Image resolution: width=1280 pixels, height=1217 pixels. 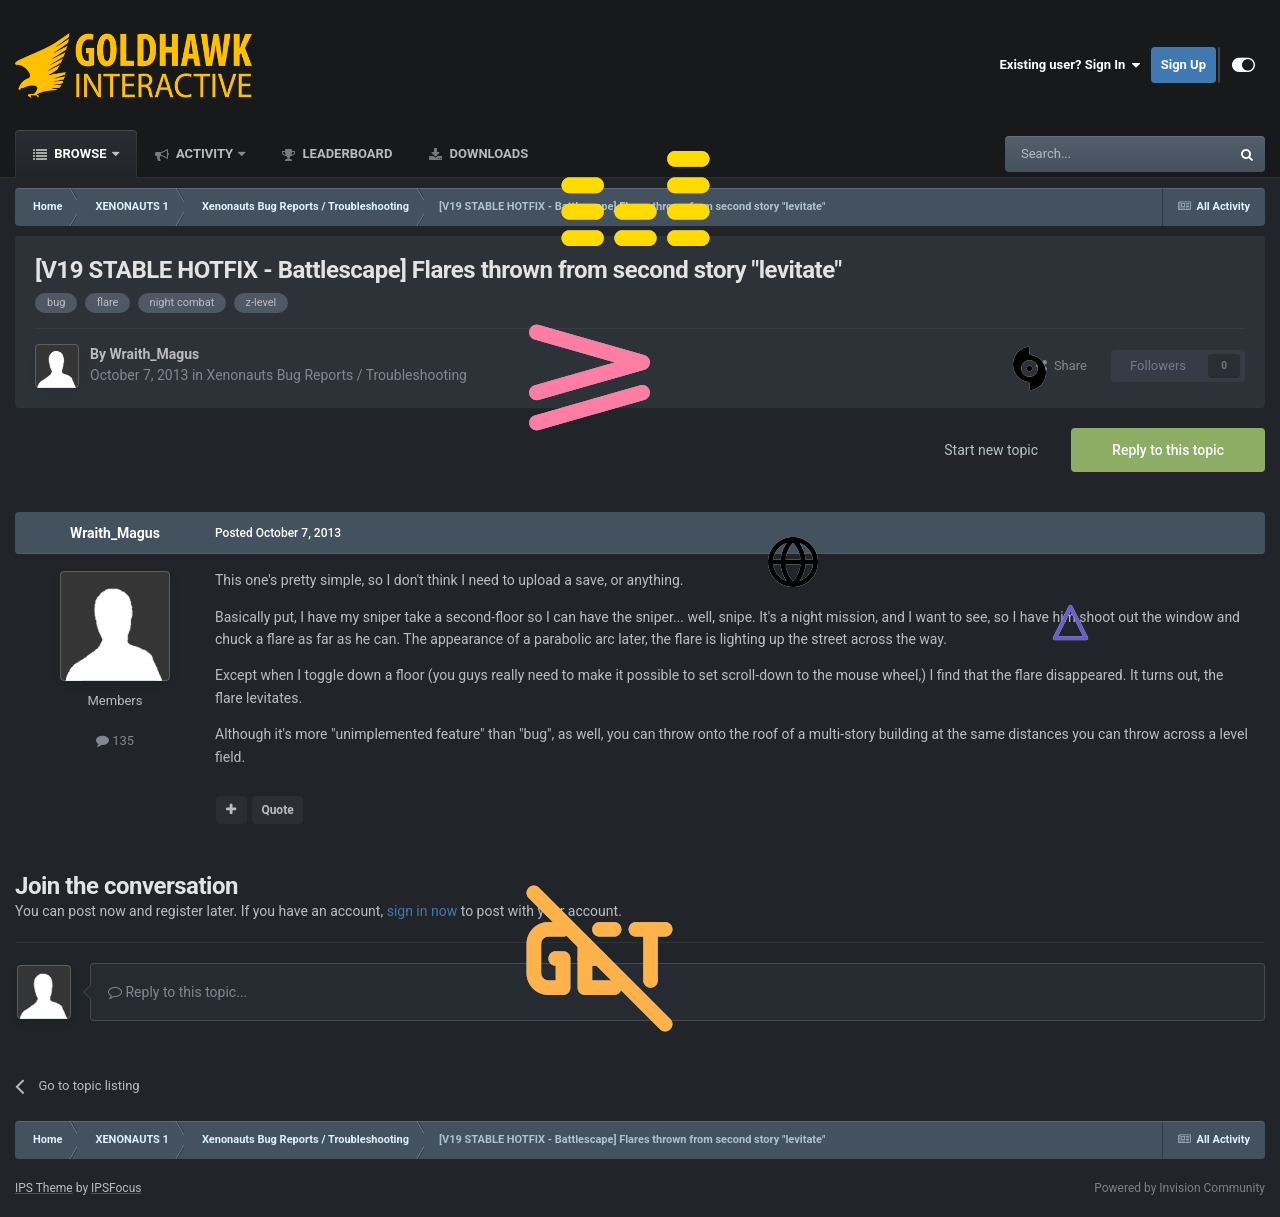 What do you see at coordinates (1029, 368) in the screenshot?
I see `indicates hurricane or tropical storm warning` at bounding box center [1029, 368].